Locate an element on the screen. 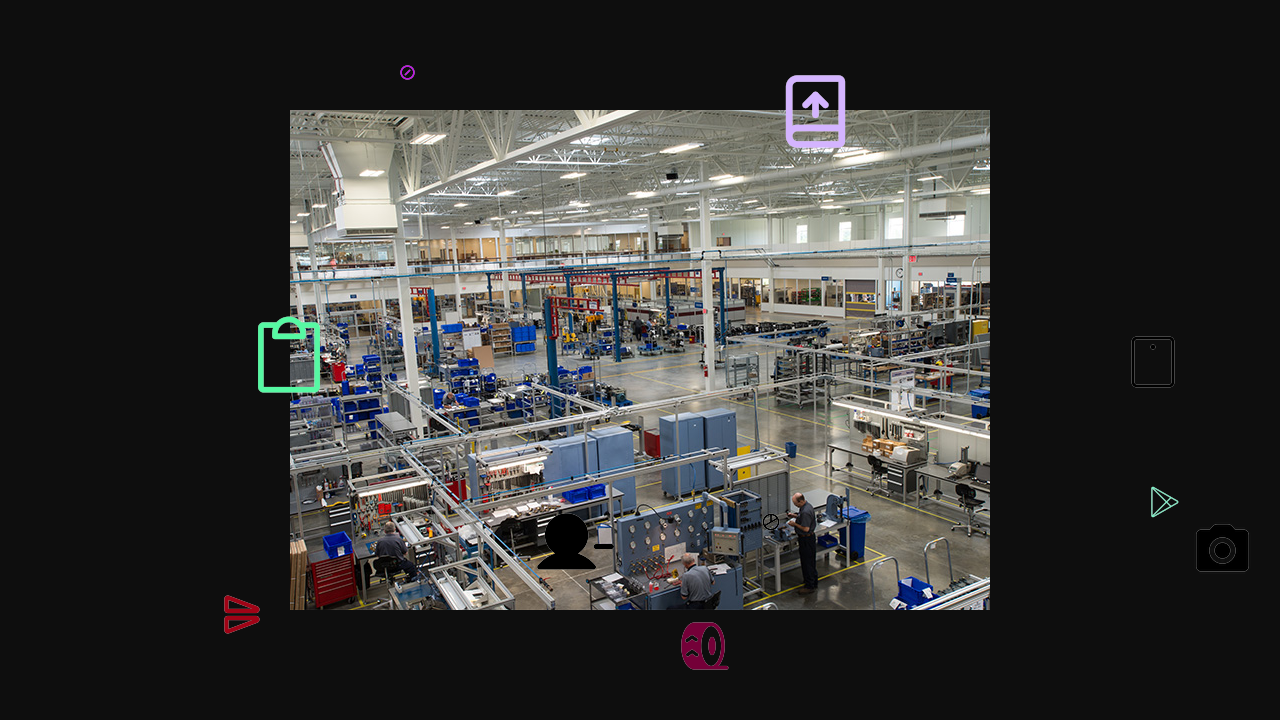 This screenshot has height=720, width=1280. flip image vertically is located at coordinates (240, 614).